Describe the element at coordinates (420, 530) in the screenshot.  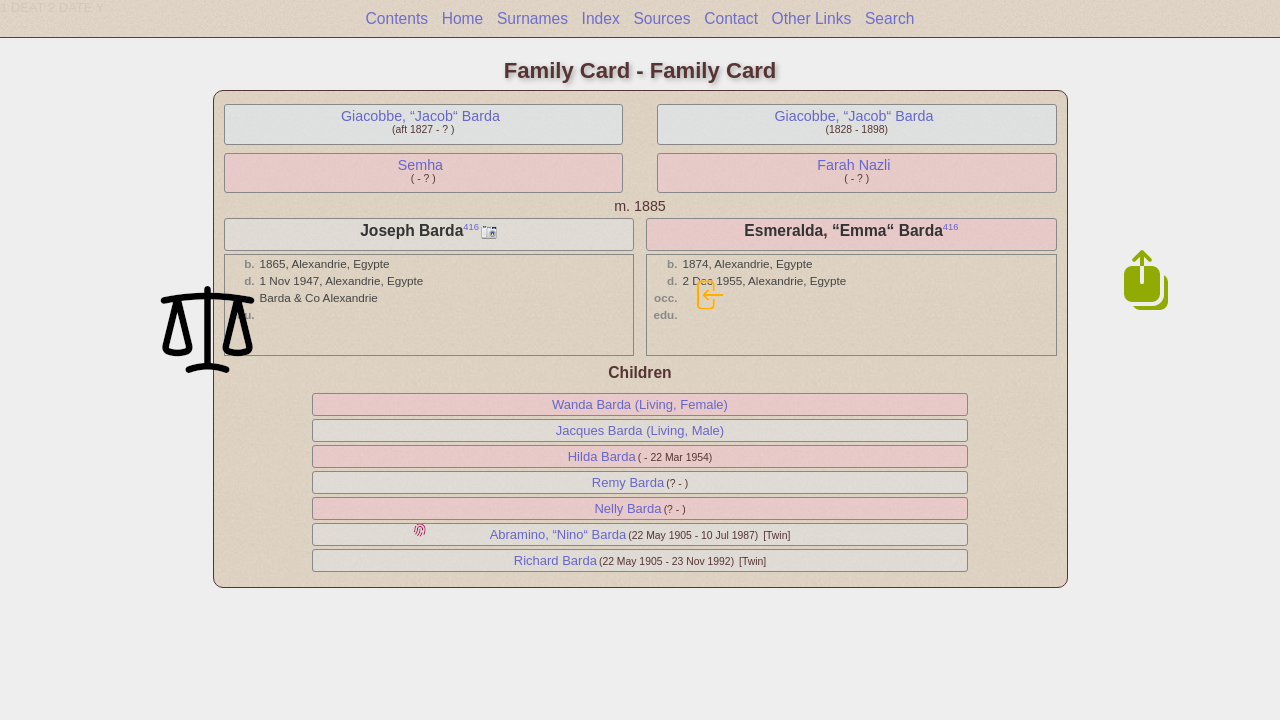
I see `authenticate with fingerprint` at that location.